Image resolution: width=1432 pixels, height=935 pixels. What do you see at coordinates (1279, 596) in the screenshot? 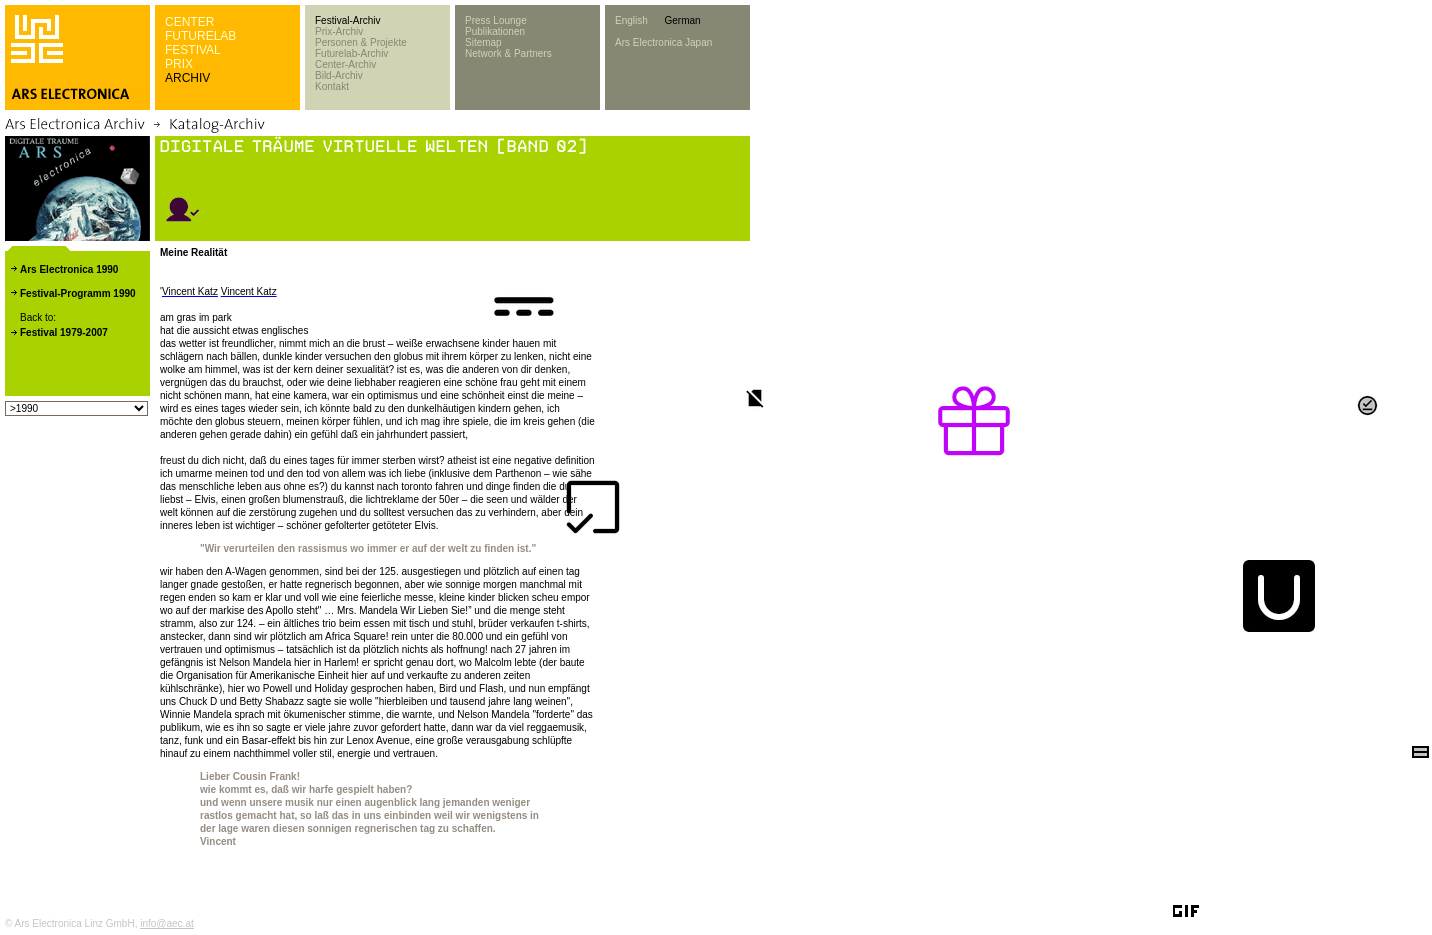
I see `perform a union operation on selected shapes` at bounding box center [1279, 596].